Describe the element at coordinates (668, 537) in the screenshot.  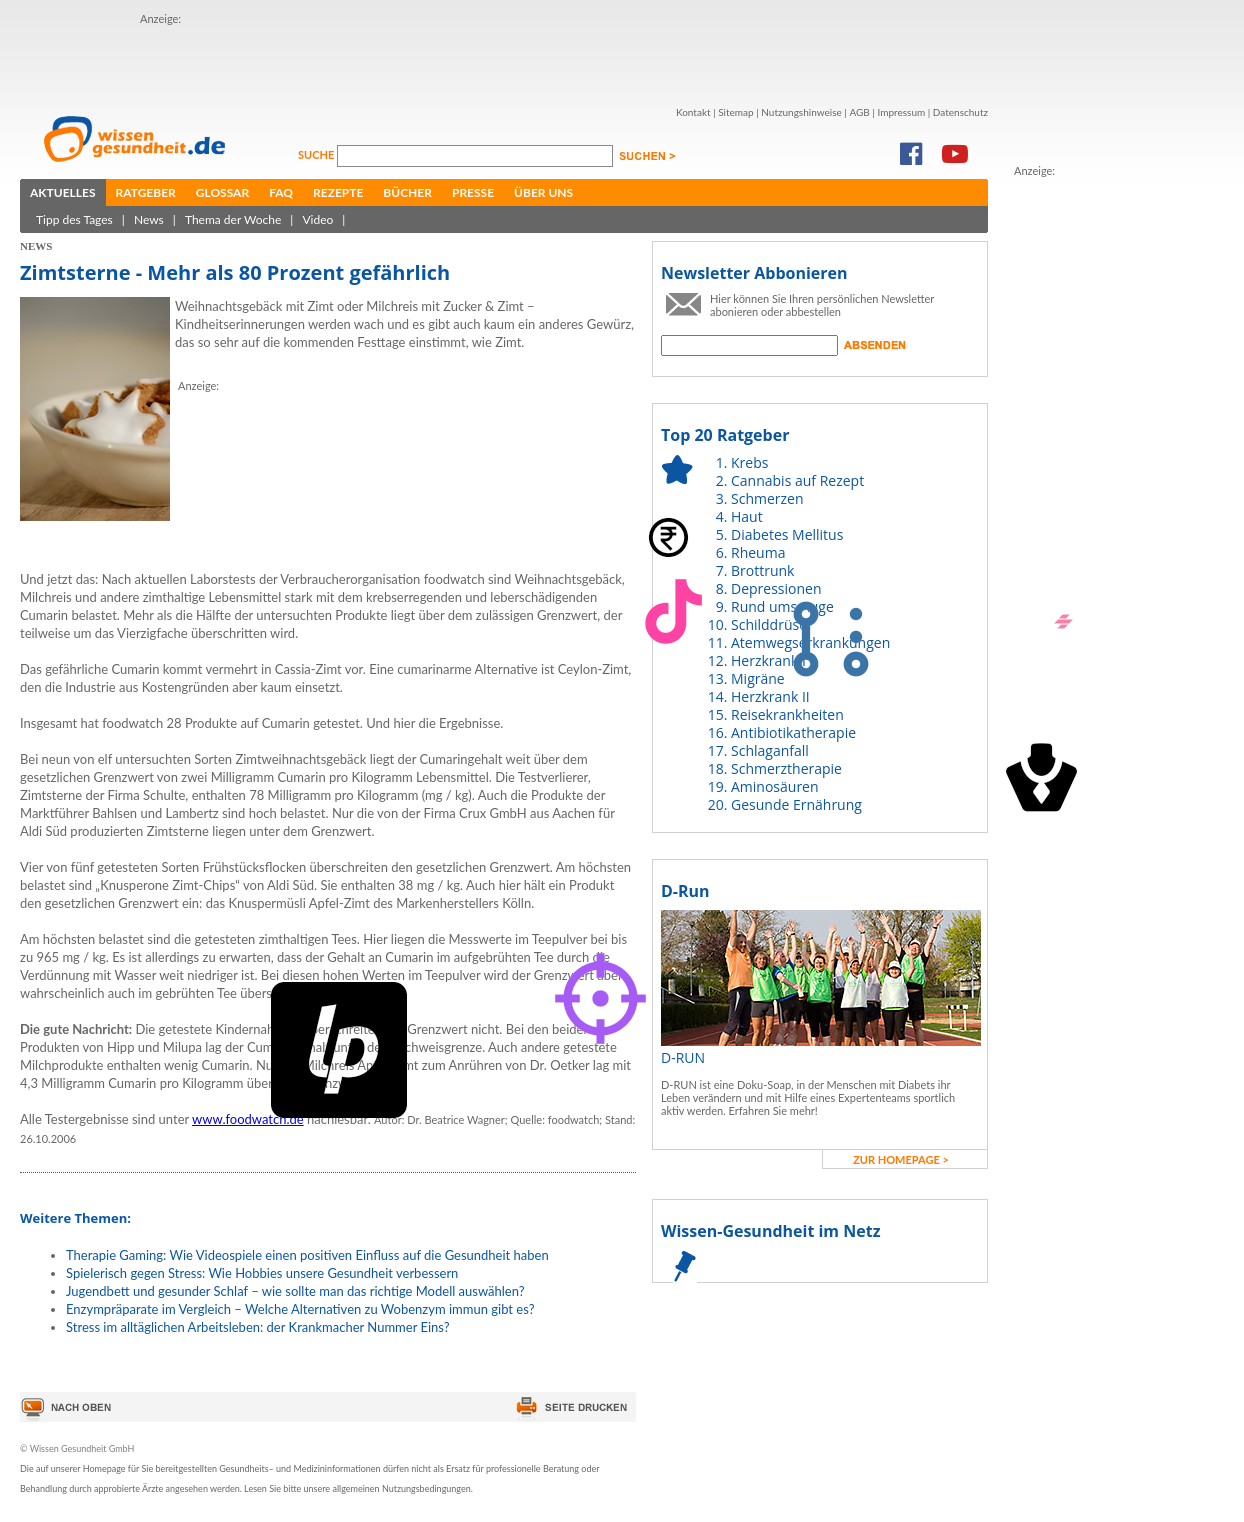
I see `view balance or payment amount in rupees` at that location.